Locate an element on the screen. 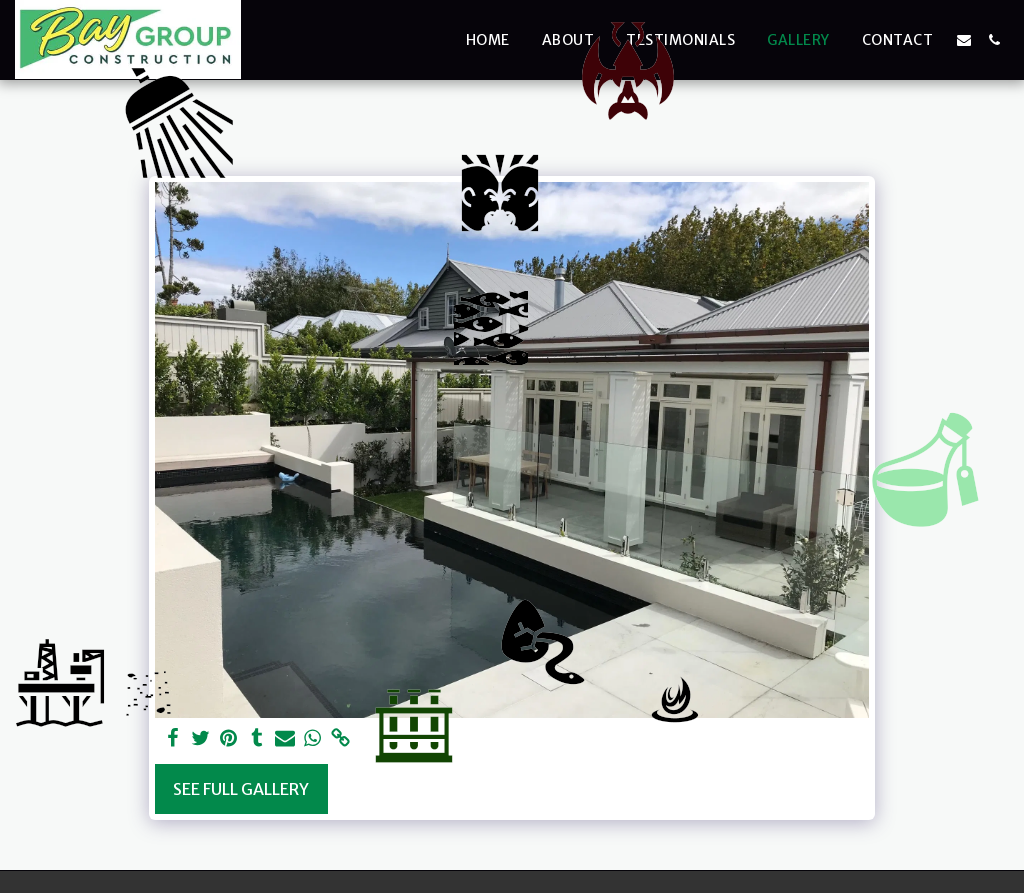 This screenshot has height=893, width=1024. indicates bathroom or shower facilities available is located at coordinates (178, 123).